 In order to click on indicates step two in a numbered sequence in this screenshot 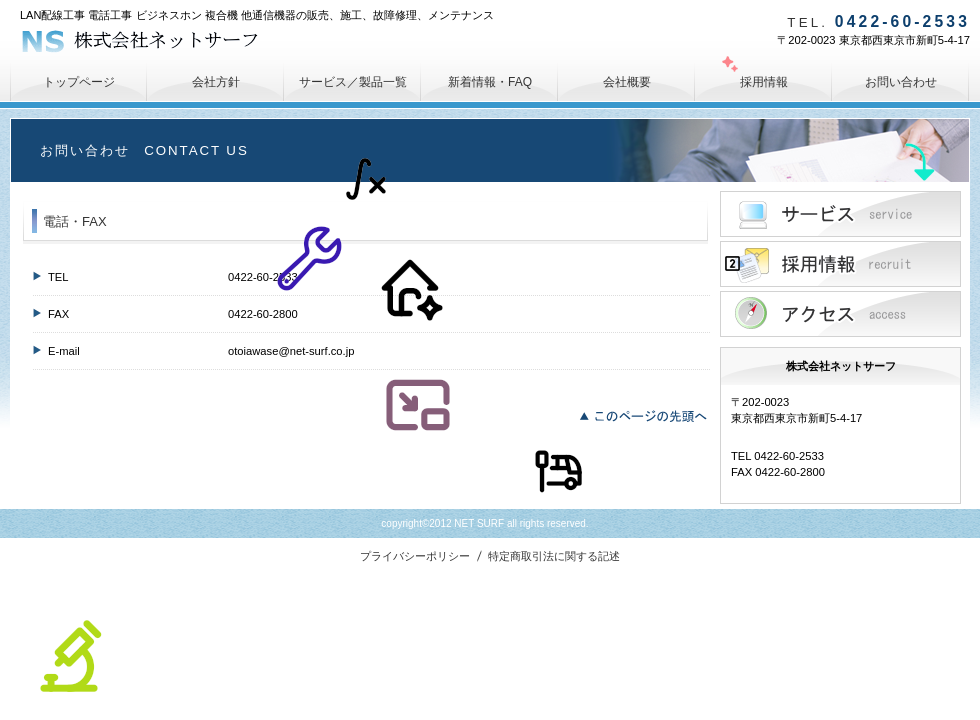, I will do `click(732, 263)`.